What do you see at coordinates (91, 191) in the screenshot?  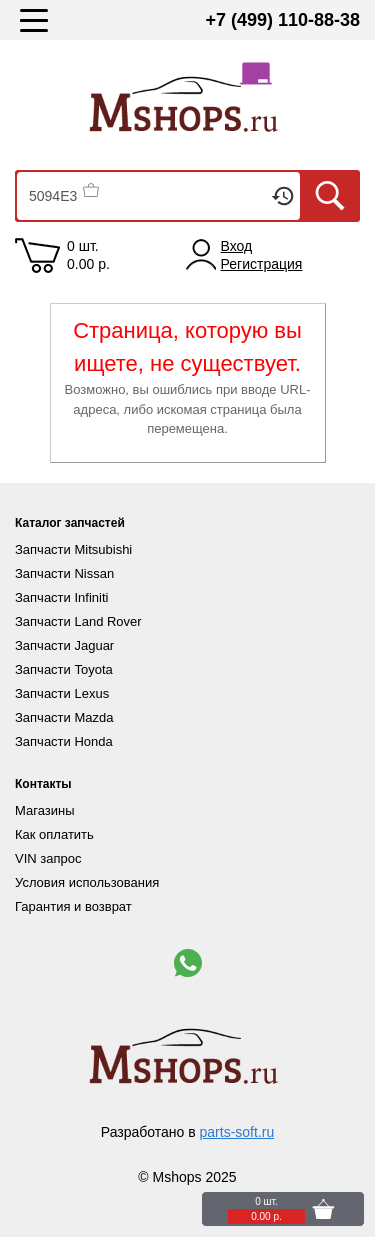 I see `view your shopping bag` at bounding box center [91, 191].